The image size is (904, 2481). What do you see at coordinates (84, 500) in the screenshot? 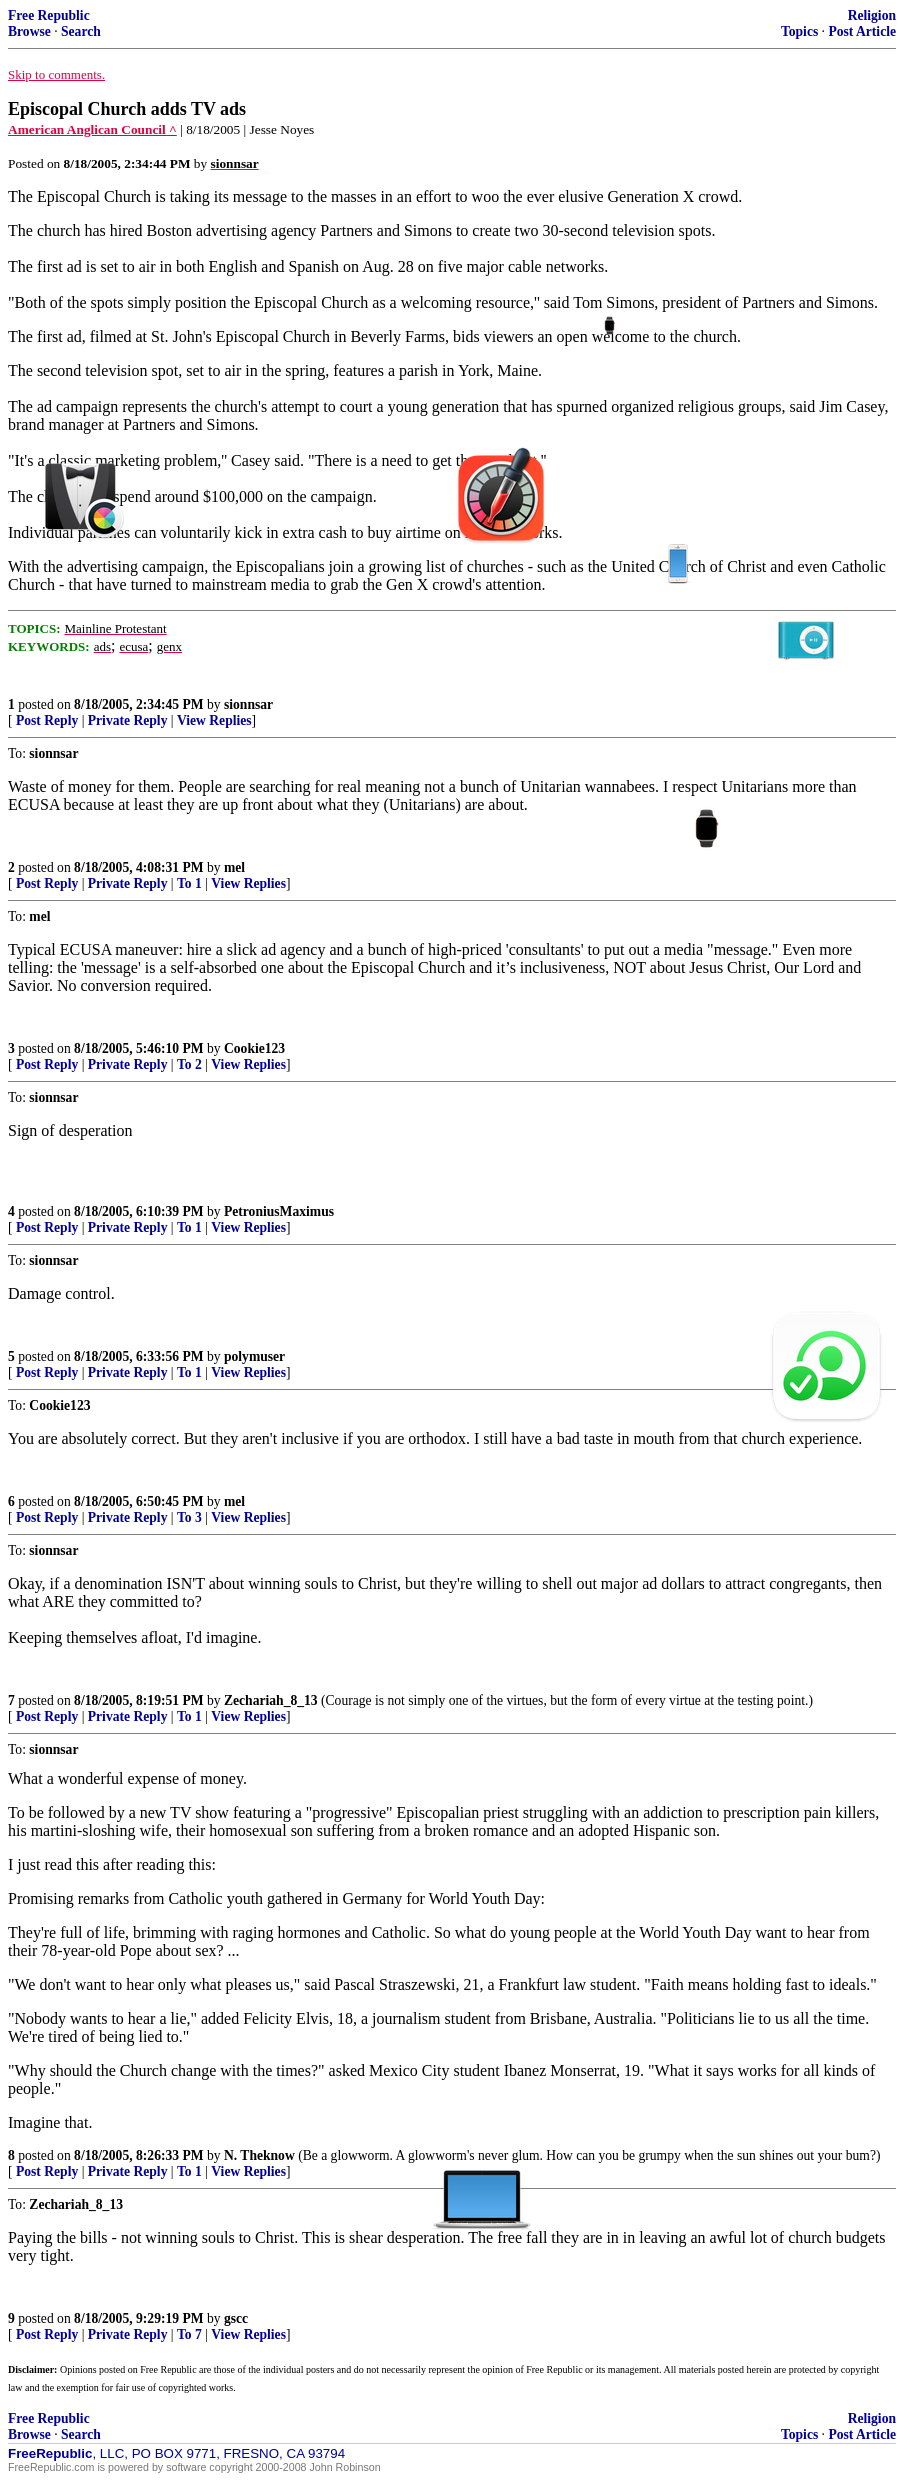
I see `launch display calibrator tool` at bounding box center [84, 500].